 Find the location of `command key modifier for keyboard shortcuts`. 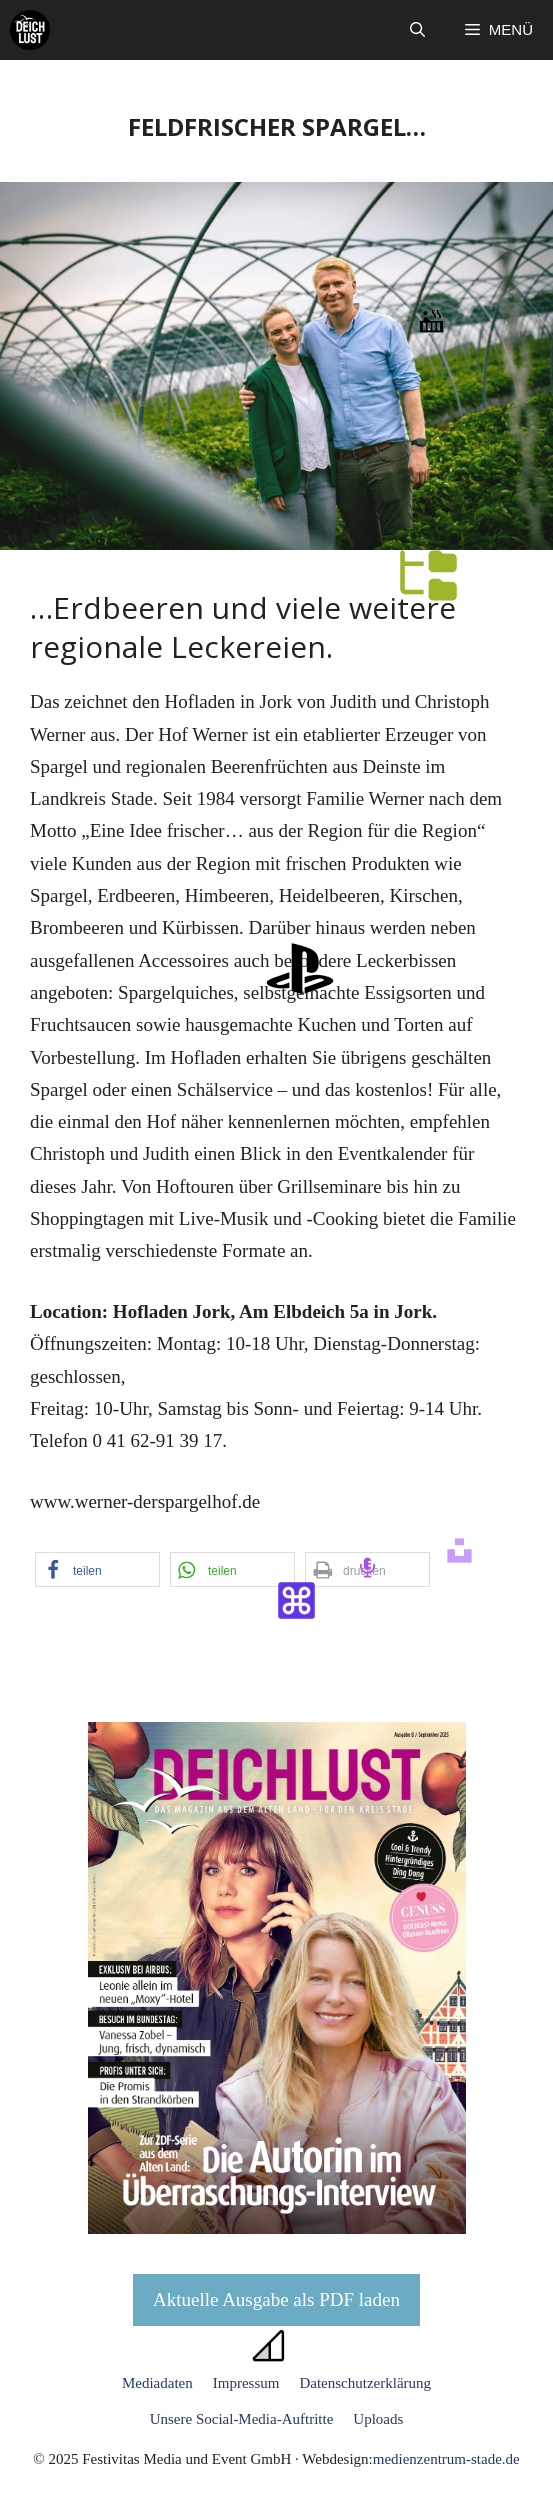

command key modifier for keyboard shortcuts is located at coordinates (296, 1600).